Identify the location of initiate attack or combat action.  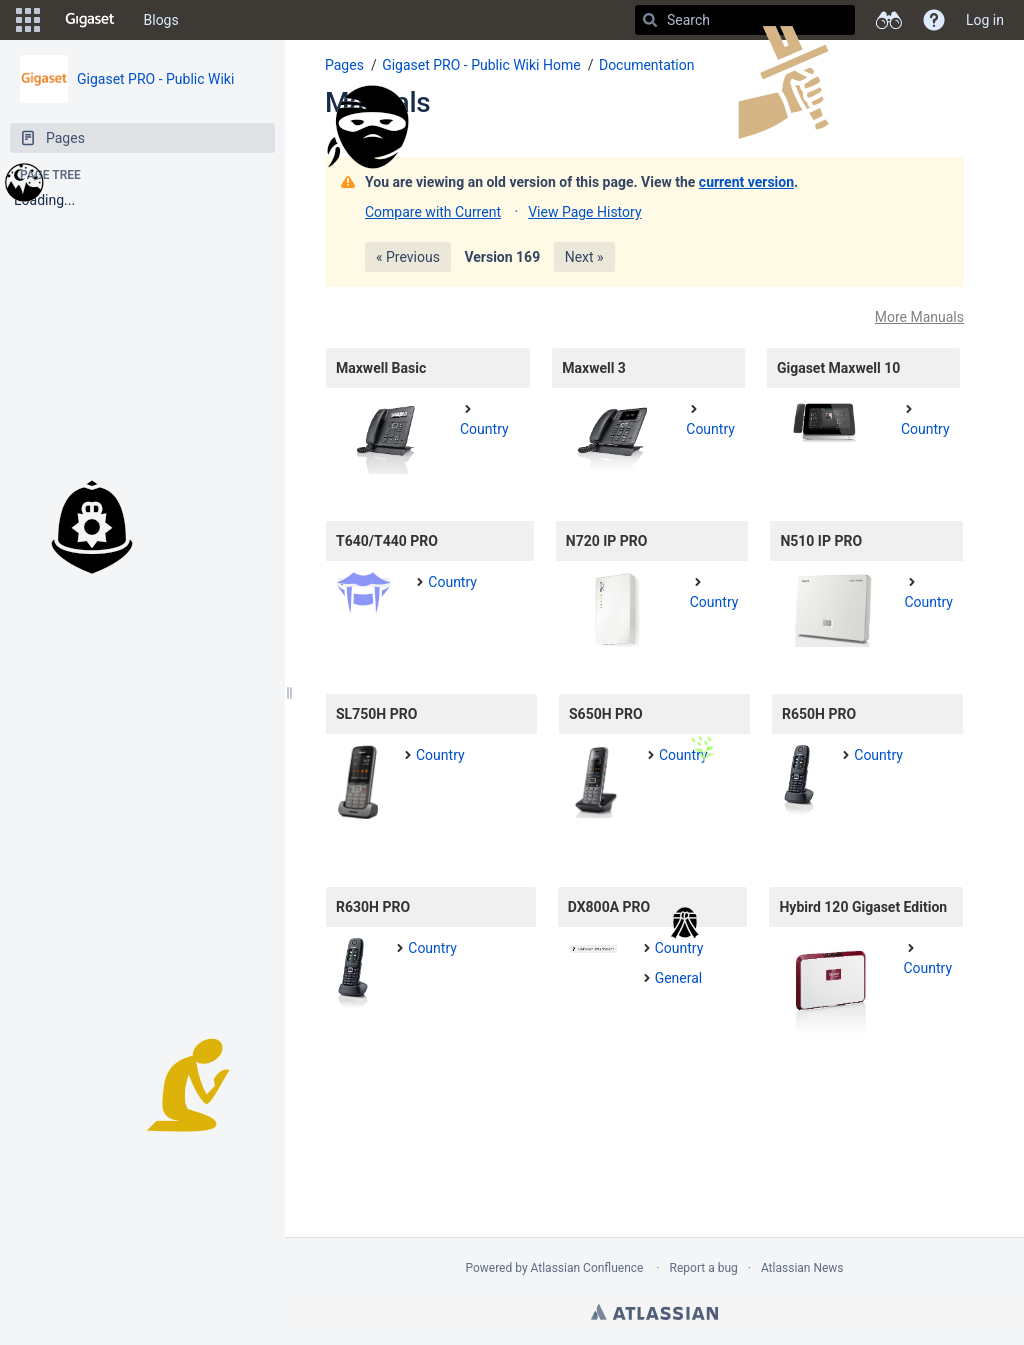
(794, 82).